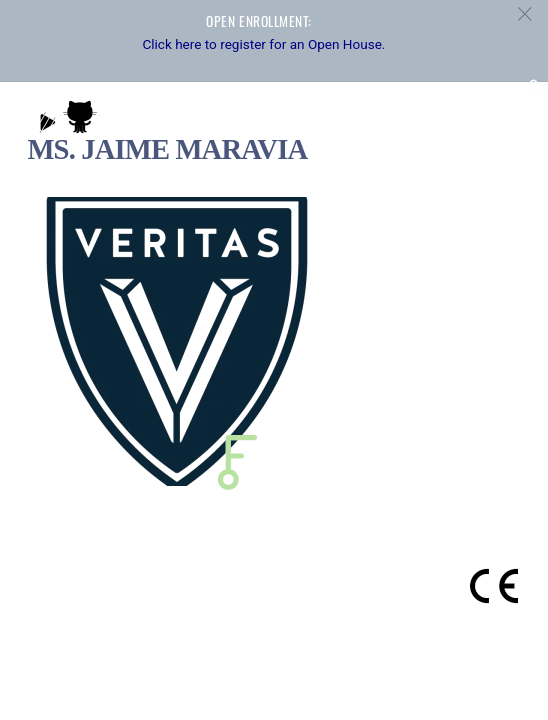 The height and width of the screenshot is (720, 548). What do you see at coordinates (80, 117) in the screenshot?
I see `open refined github browser extension` at bounding box center [80, 117].